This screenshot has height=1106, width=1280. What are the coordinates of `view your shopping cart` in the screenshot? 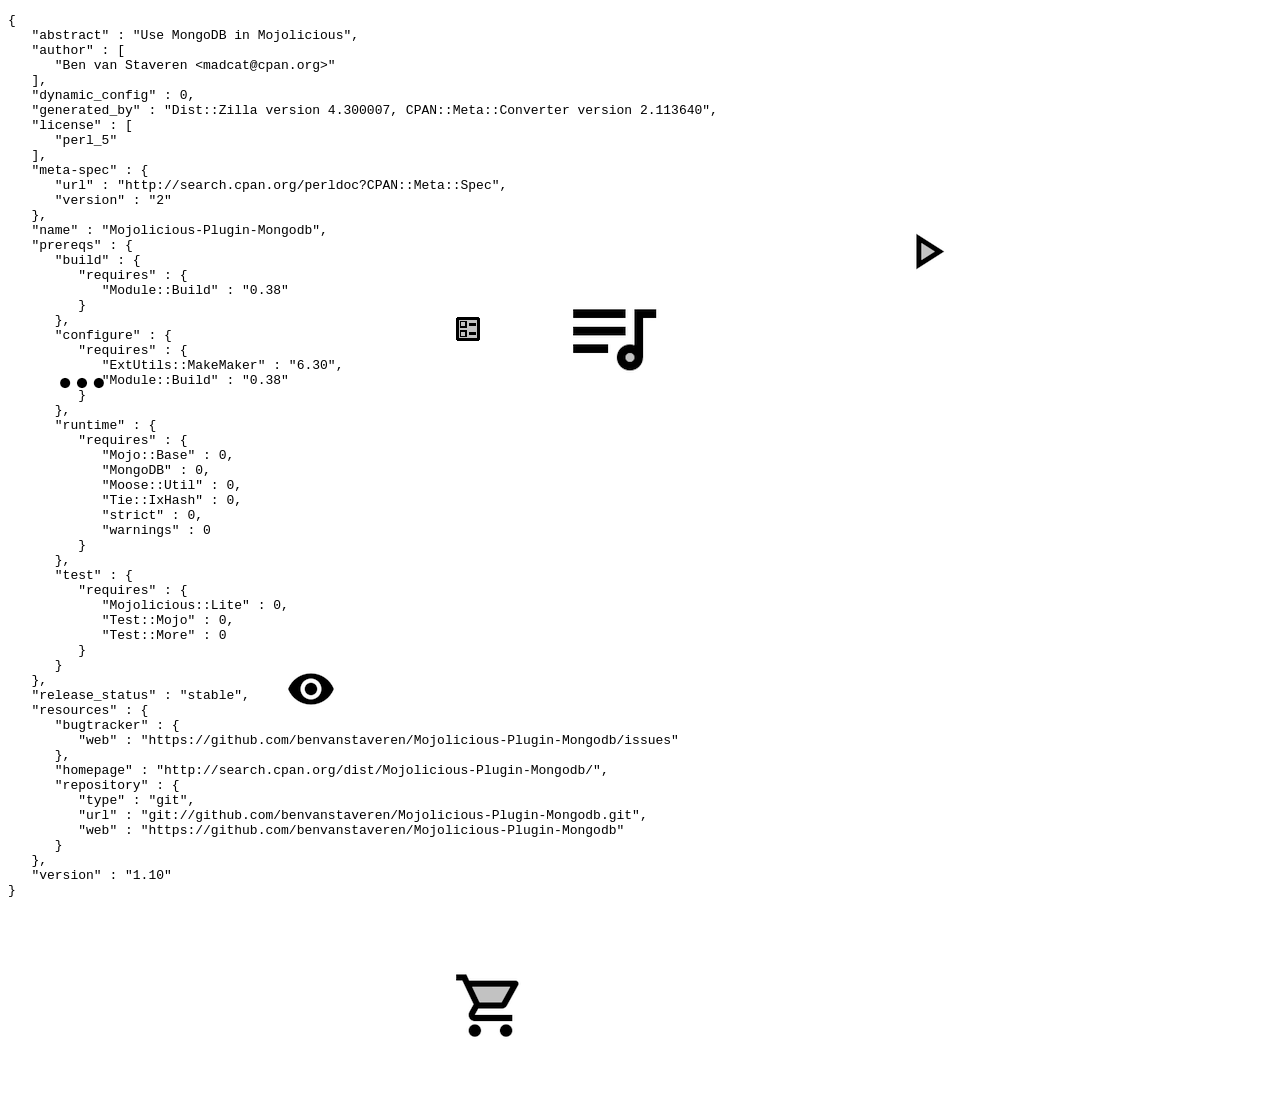 It's located at (490, 1005).